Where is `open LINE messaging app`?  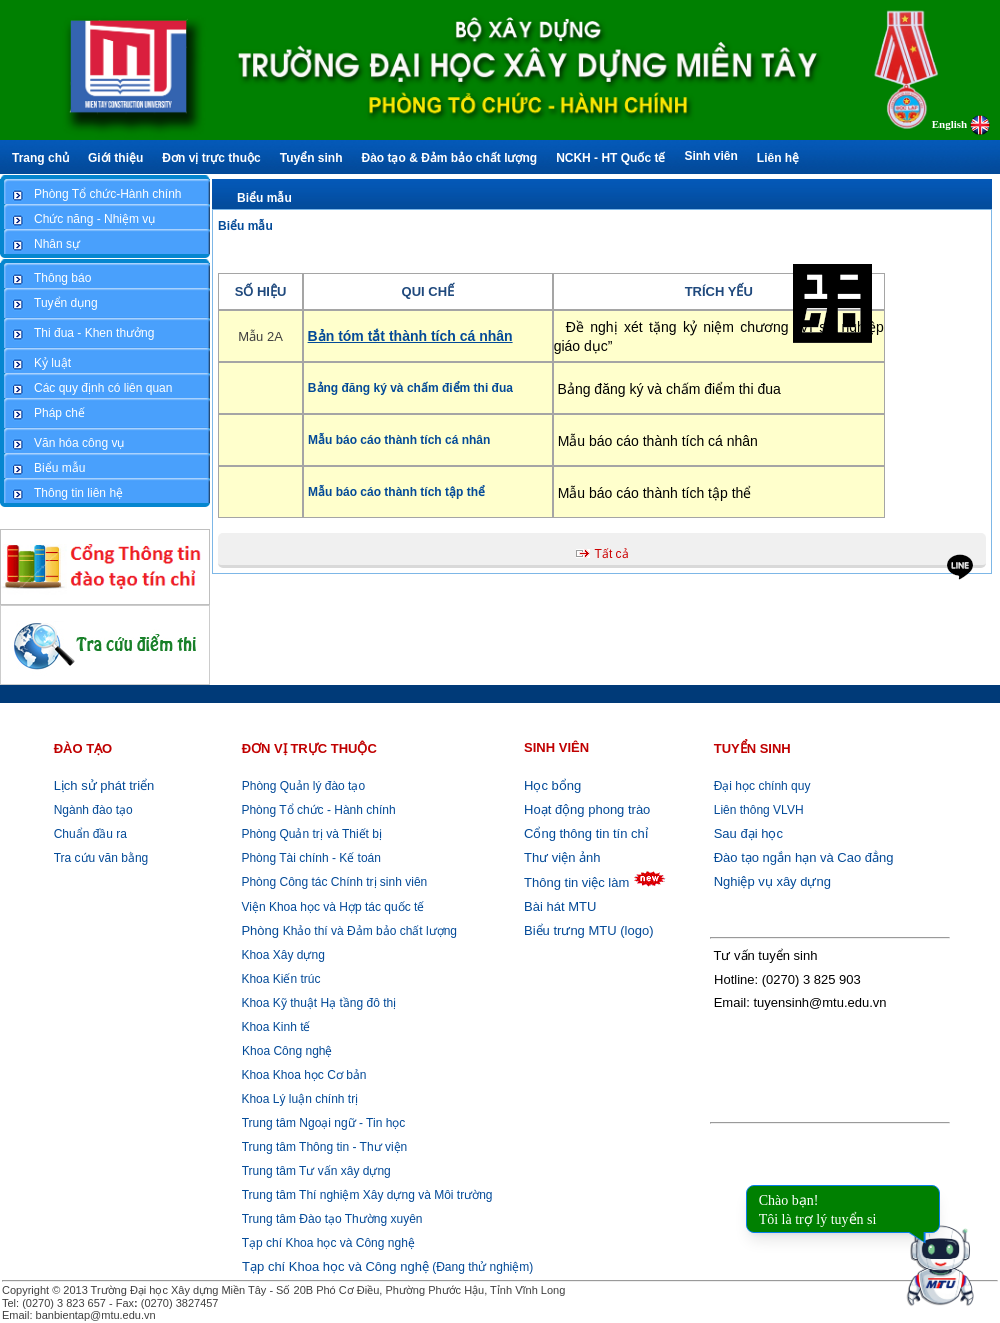 open LINE messaging app is located at coordinates (960, 567).